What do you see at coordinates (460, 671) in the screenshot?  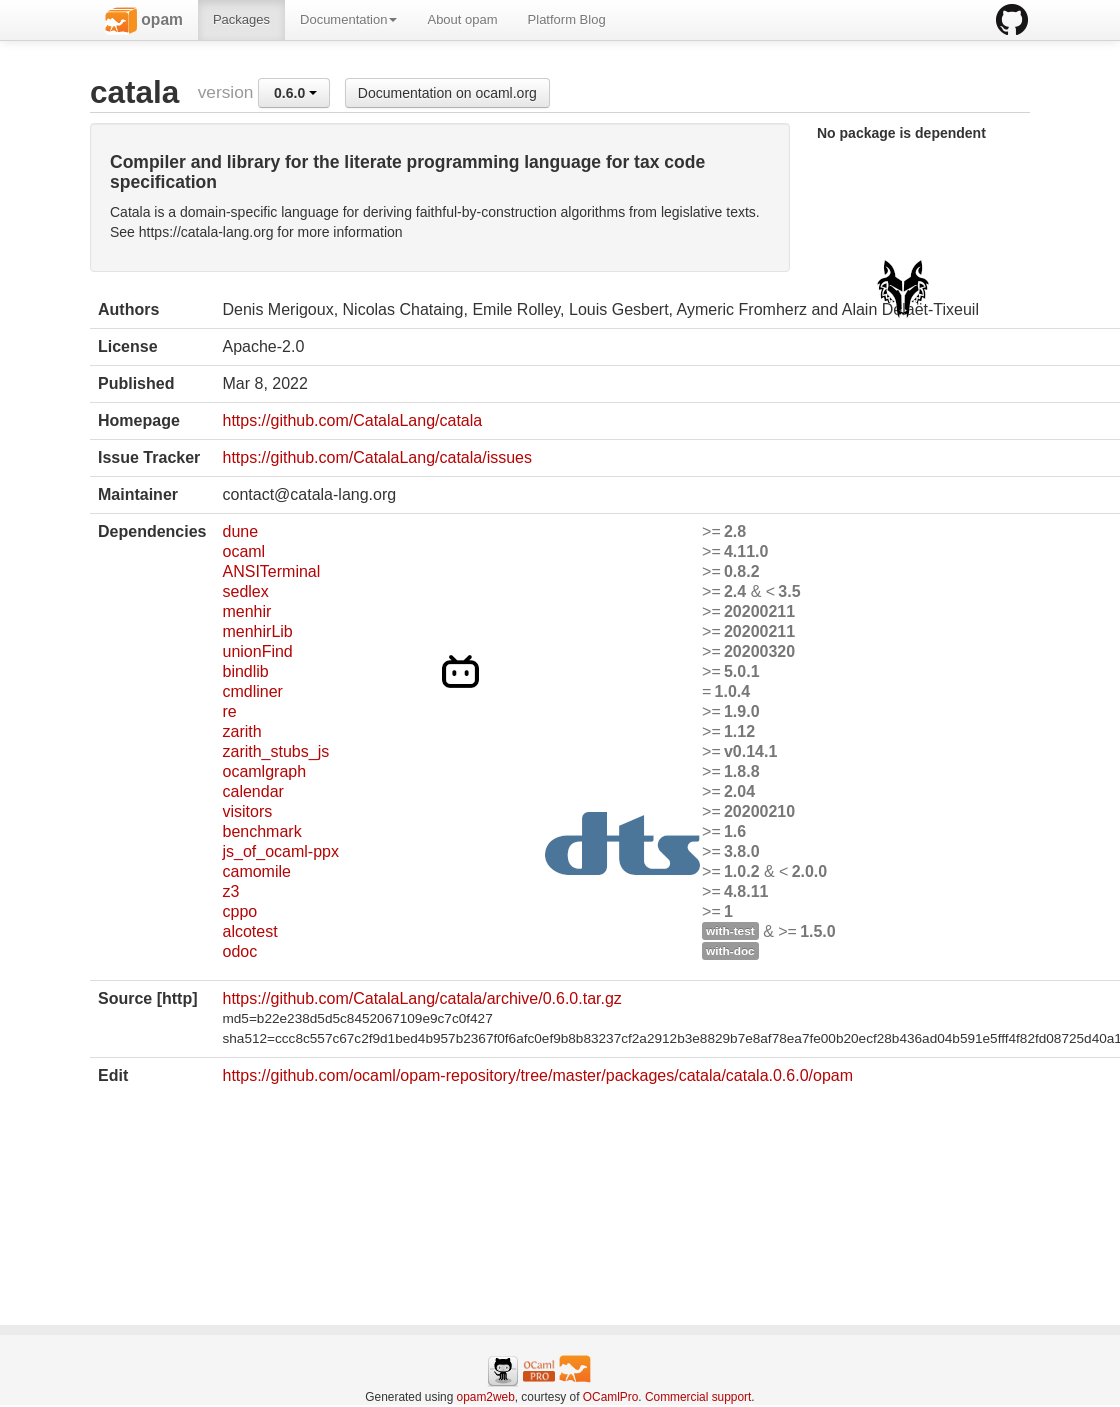 I see `open Bilibili app` at bounding box center [460, 671].